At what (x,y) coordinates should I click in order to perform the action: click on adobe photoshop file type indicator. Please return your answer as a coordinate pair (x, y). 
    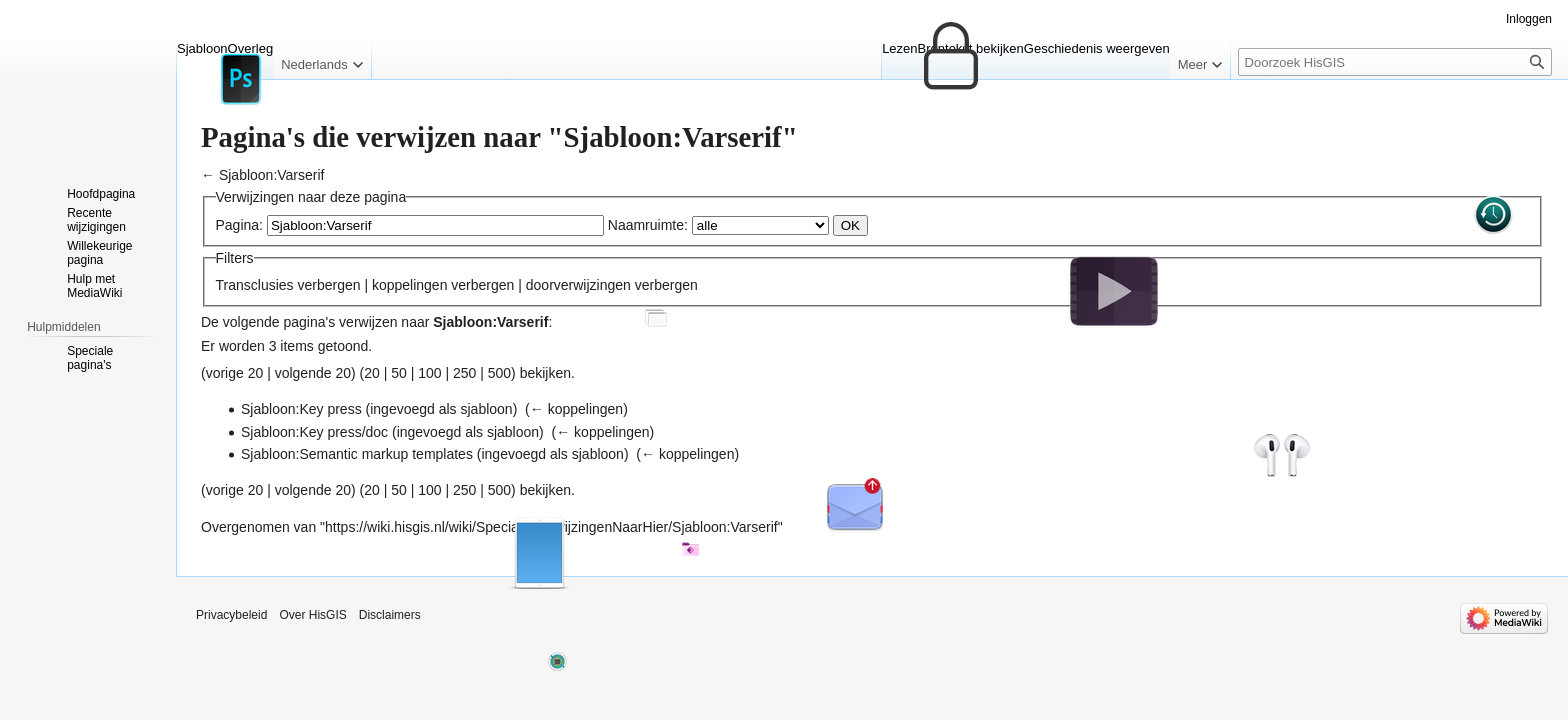
    Looking at the image, I should click on (241, 79).